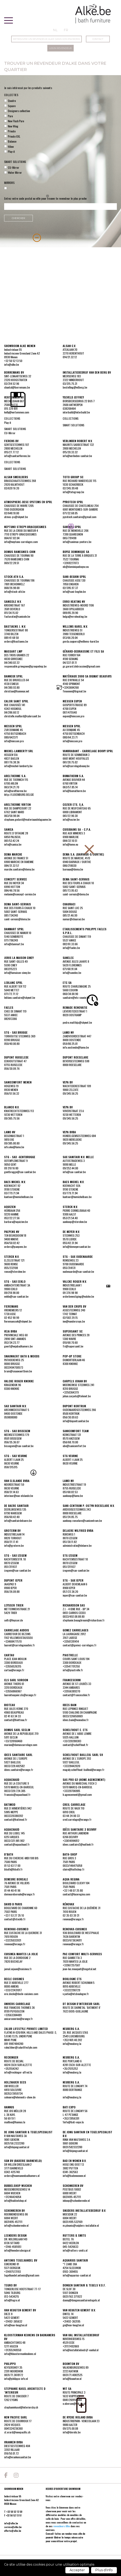 The height and width of the screenshot is (2576, 121). Describe the element at coordinates (71, 526) in the screenshot. I see `access GitHub Copilot AI assistant` at that location.